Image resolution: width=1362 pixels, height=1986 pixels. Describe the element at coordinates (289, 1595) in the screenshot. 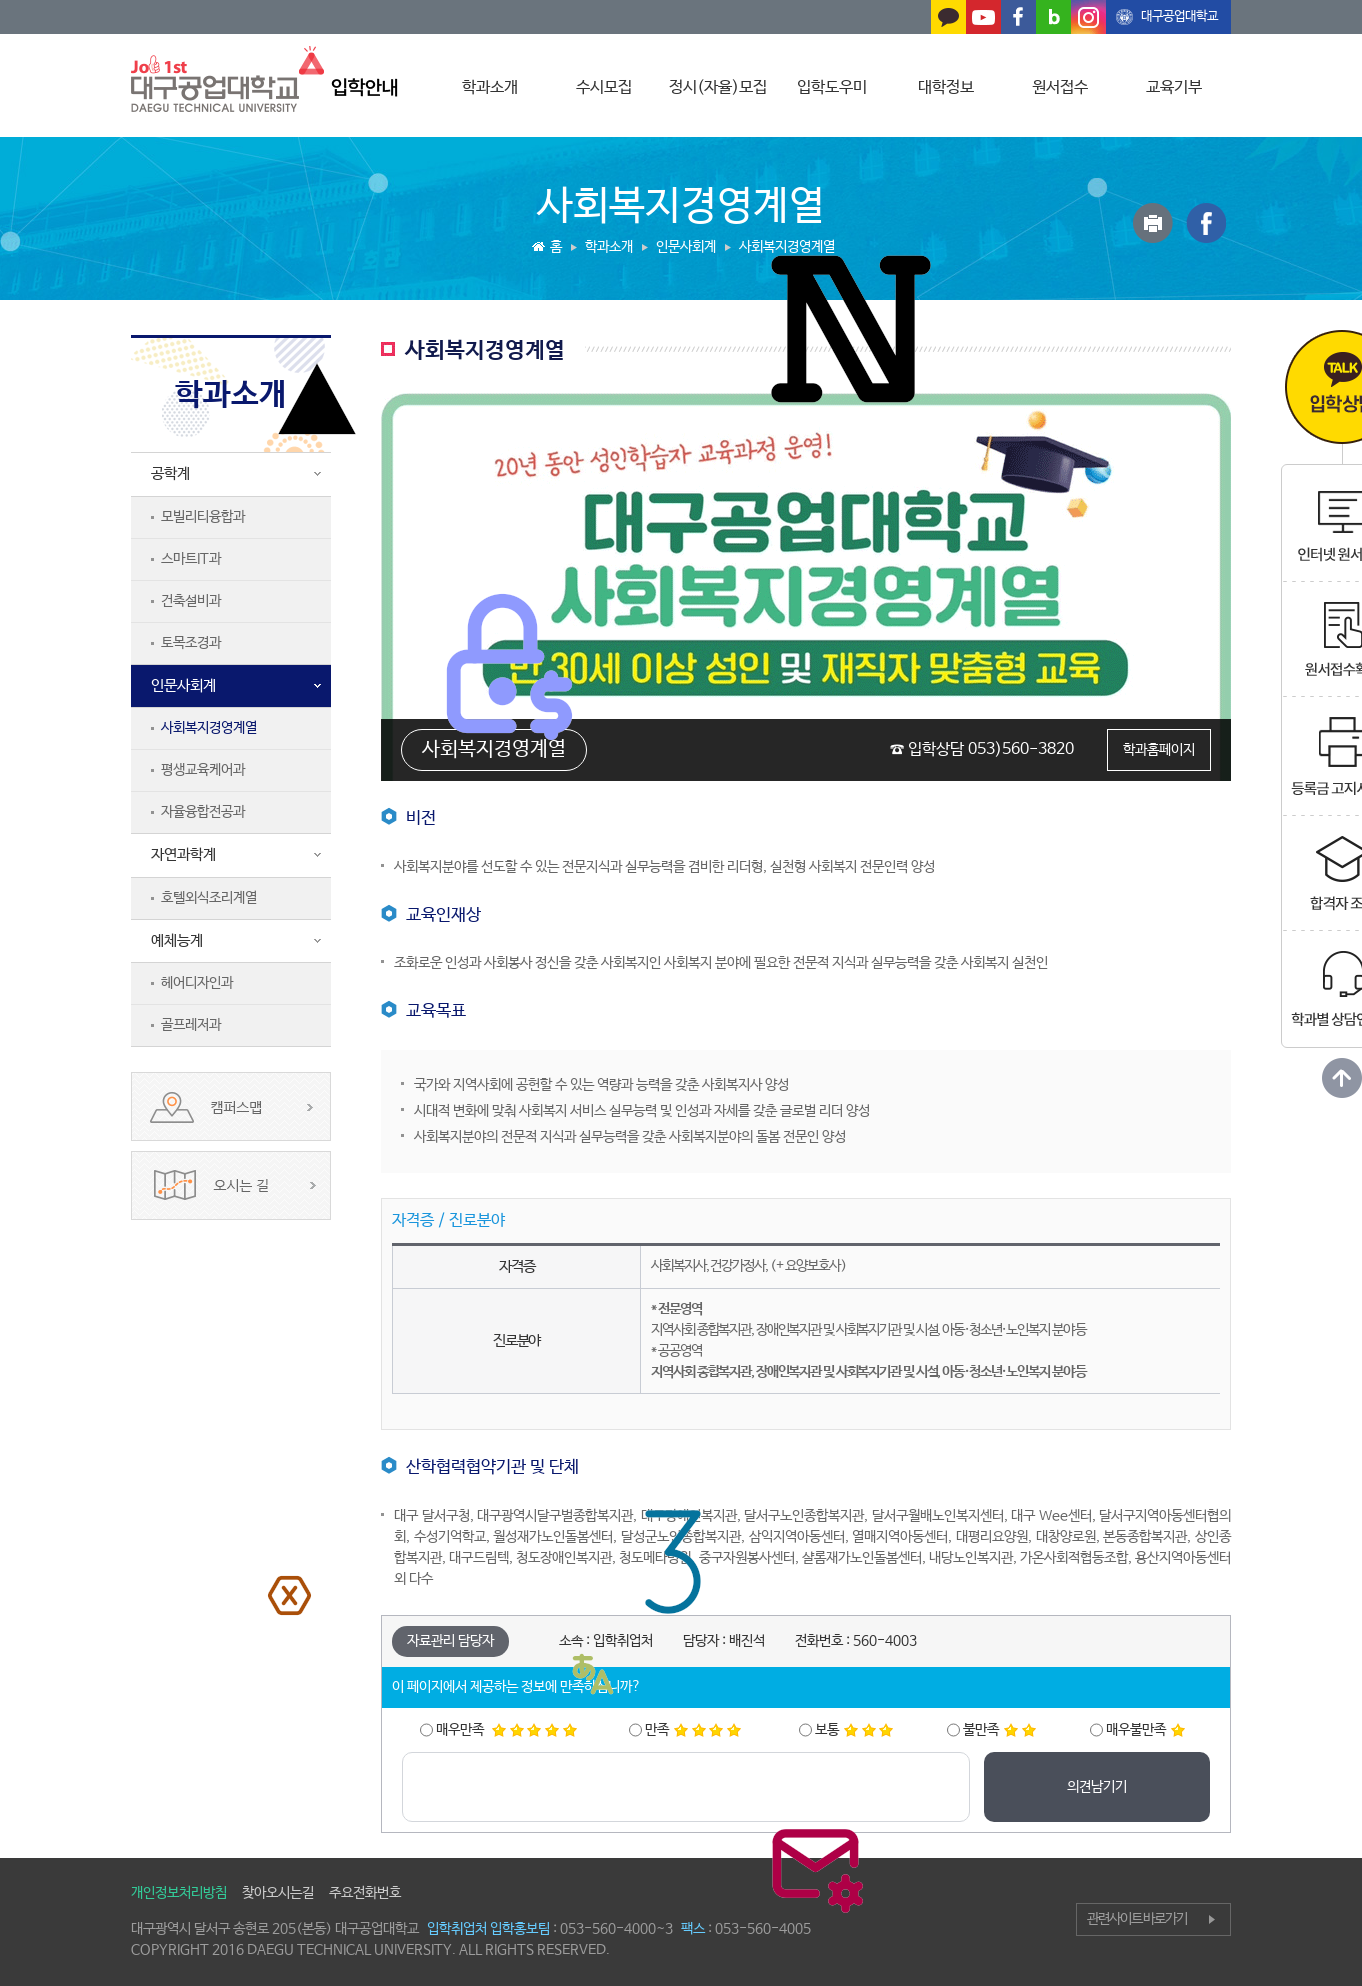

I see `xamarin development platform logo` at that location.